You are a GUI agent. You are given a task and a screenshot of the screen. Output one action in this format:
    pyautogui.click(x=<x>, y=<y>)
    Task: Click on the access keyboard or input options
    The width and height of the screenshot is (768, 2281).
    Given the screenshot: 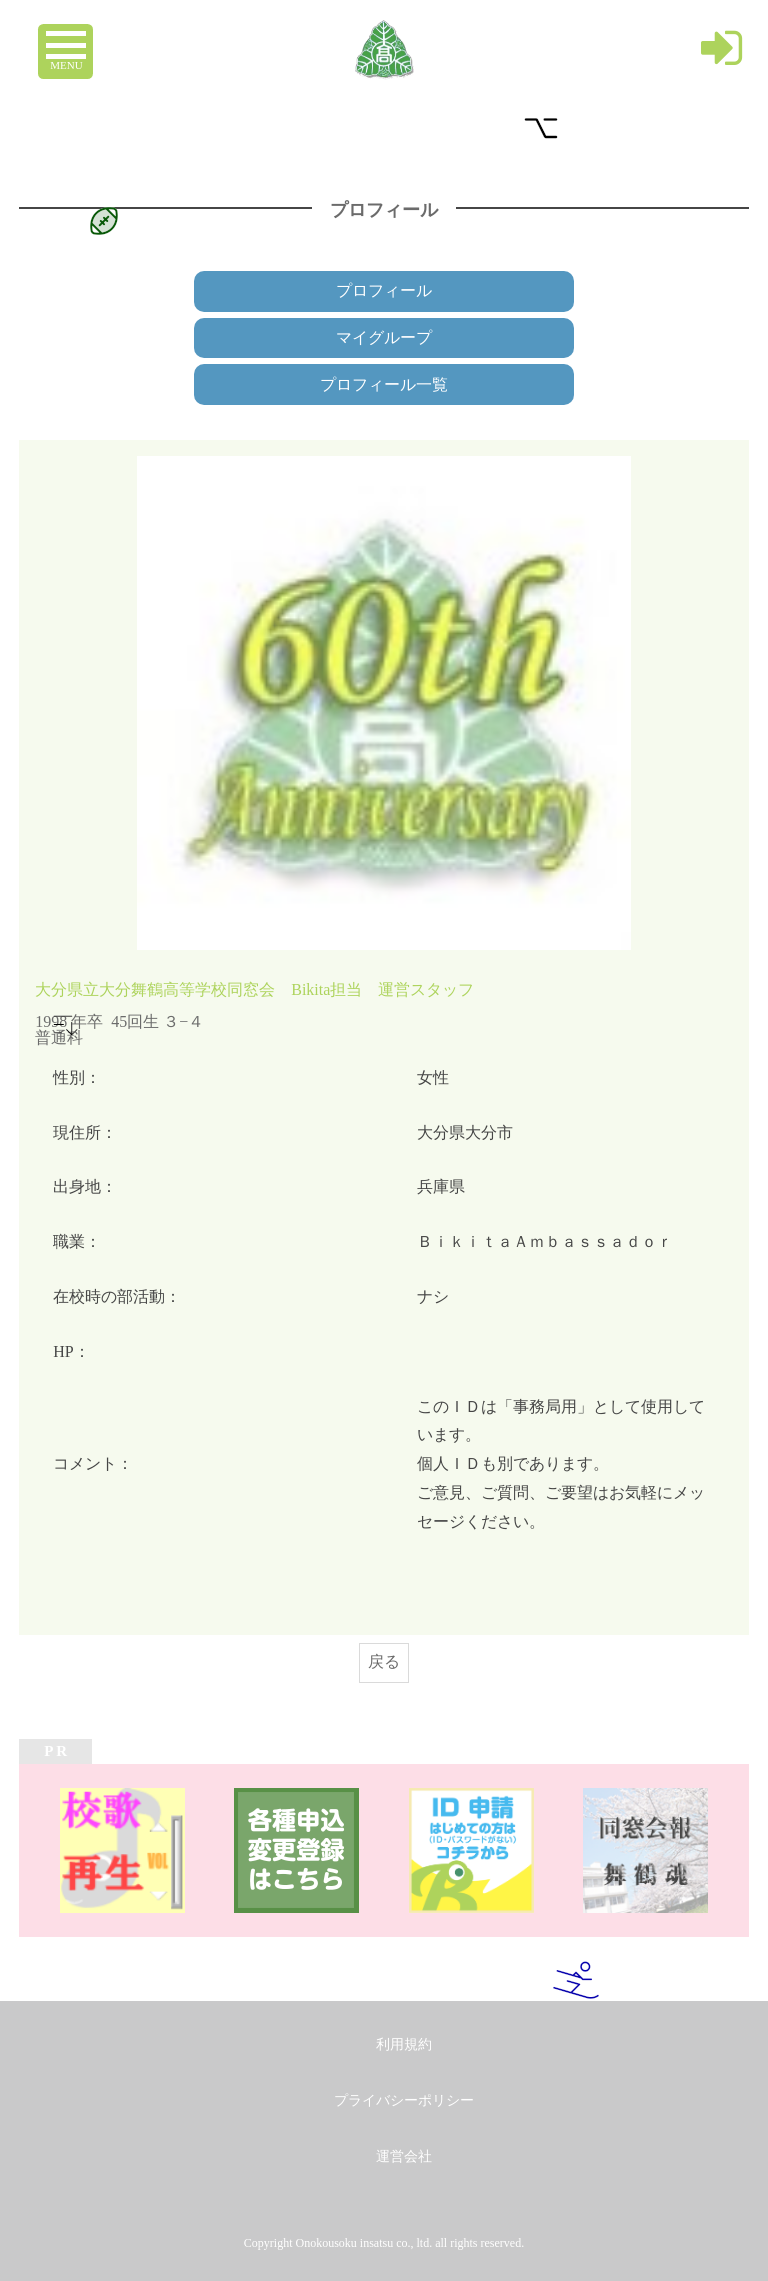 What is the action you would take?
    pyautogui.click(x=541, y=127)
    